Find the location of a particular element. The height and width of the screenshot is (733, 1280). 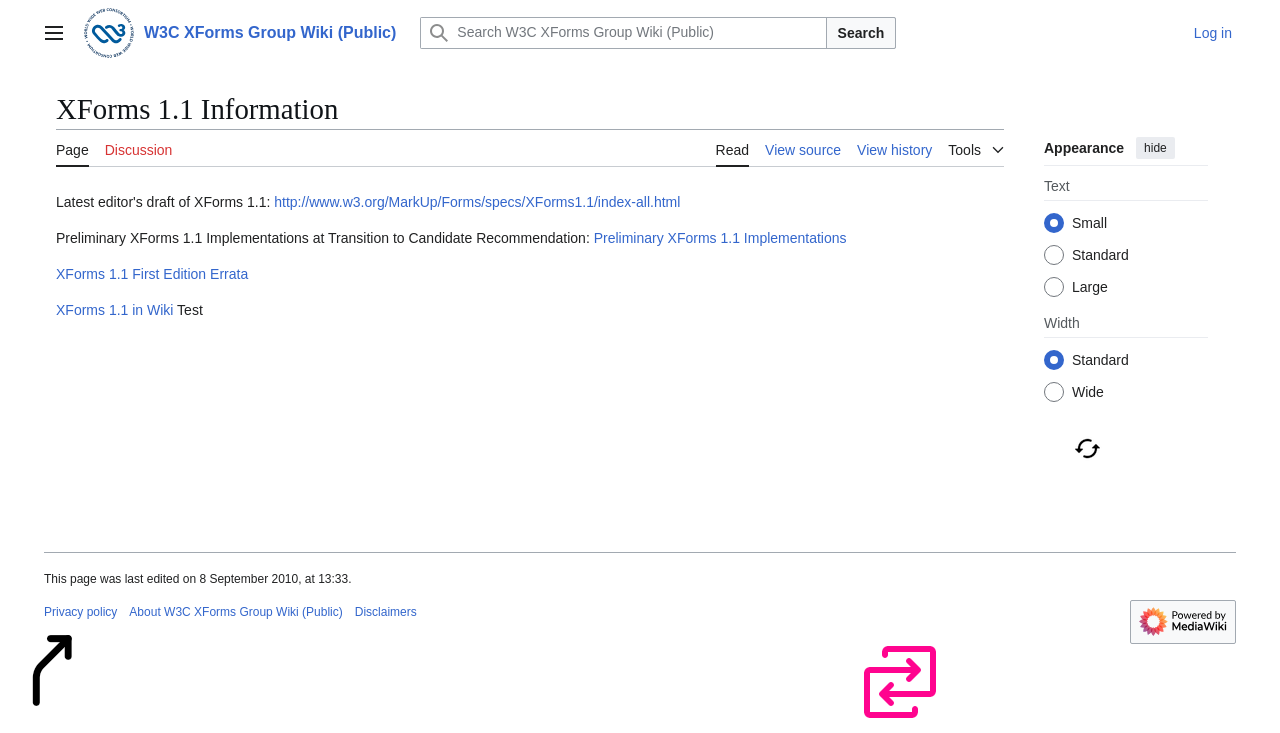

refresh or reload content is located at coordinates (1087, 448).